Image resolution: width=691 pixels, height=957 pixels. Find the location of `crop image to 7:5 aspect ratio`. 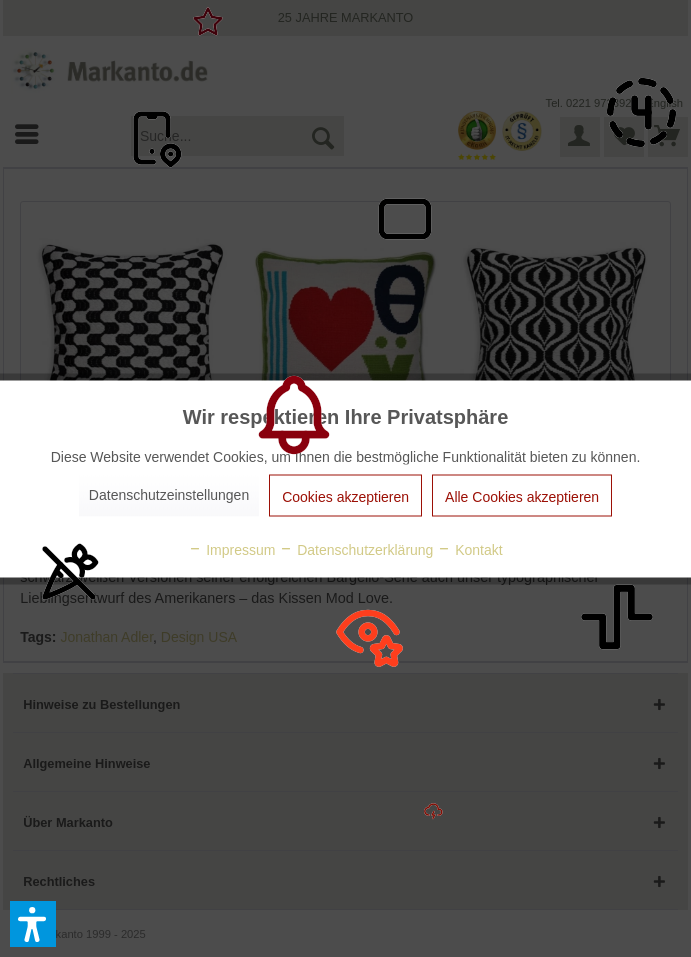

crop image to 7:5 aspect ratio is located at coordinates (405, 219).